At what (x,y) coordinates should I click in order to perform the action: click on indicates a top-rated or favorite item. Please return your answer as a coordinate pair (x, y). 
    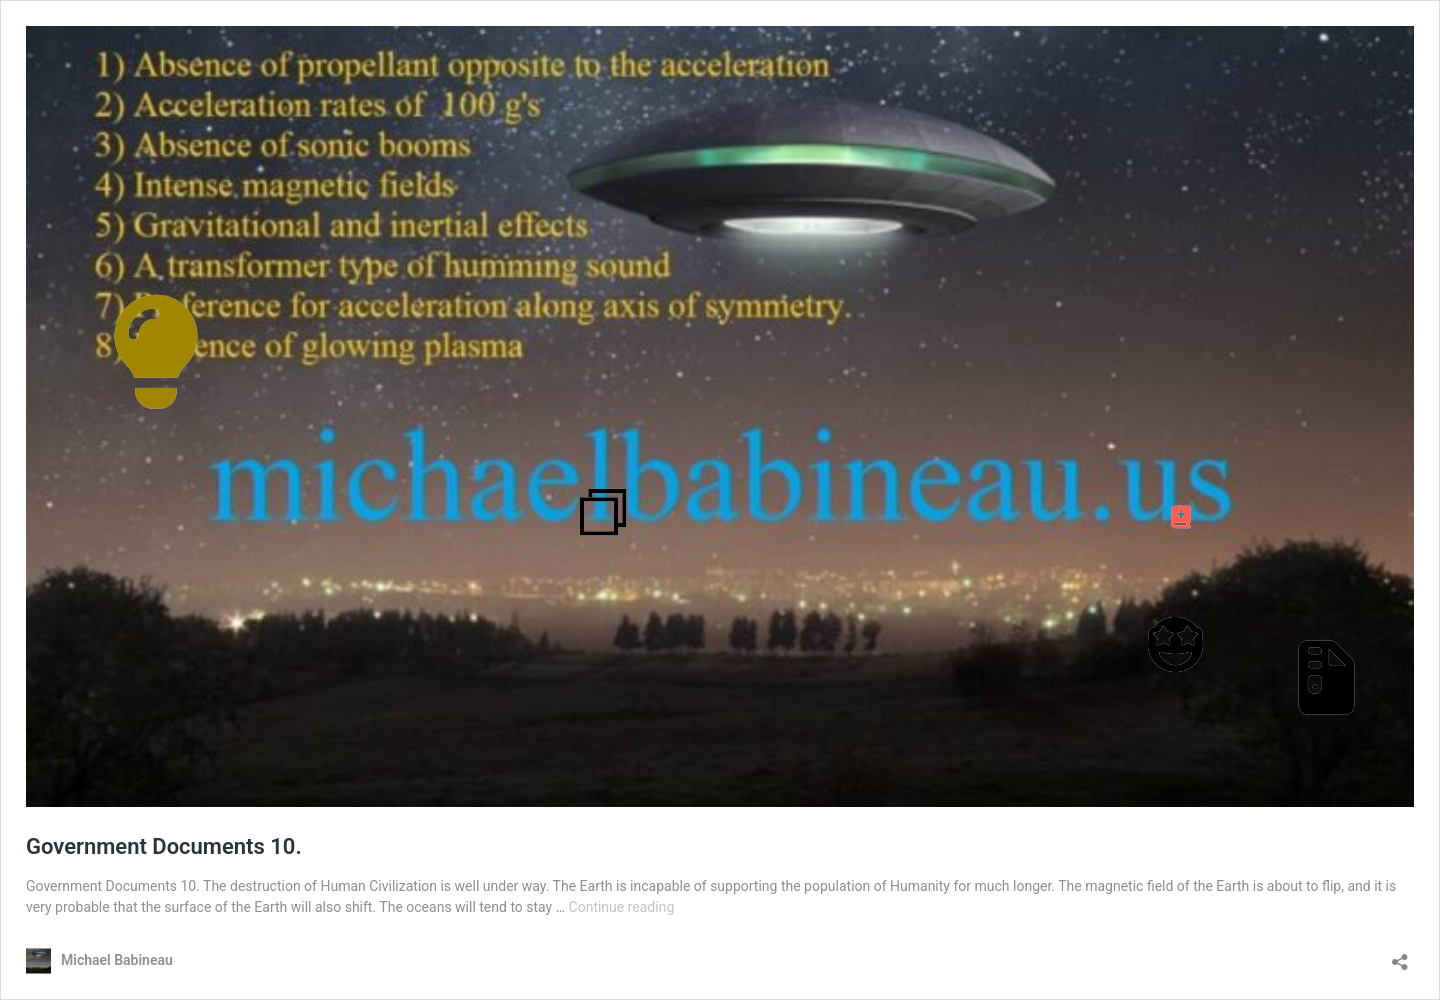
    Looking at the image, I should click on (1175, 644).